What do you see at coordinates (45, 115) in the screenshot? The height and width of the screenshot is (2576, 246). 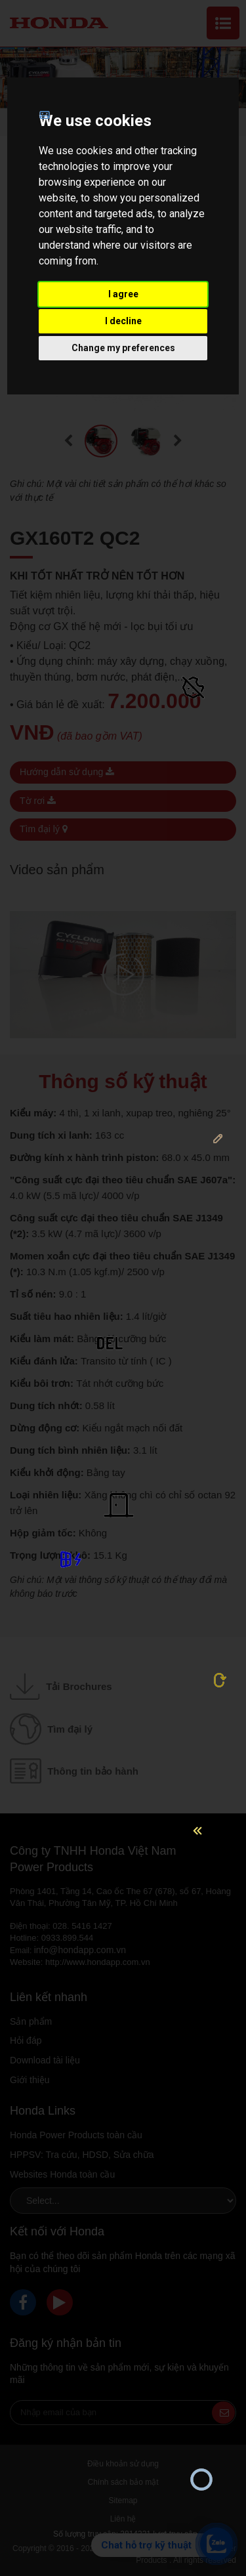 I see `access audio recordings or cassette archives` at bounding box center [45, 115].